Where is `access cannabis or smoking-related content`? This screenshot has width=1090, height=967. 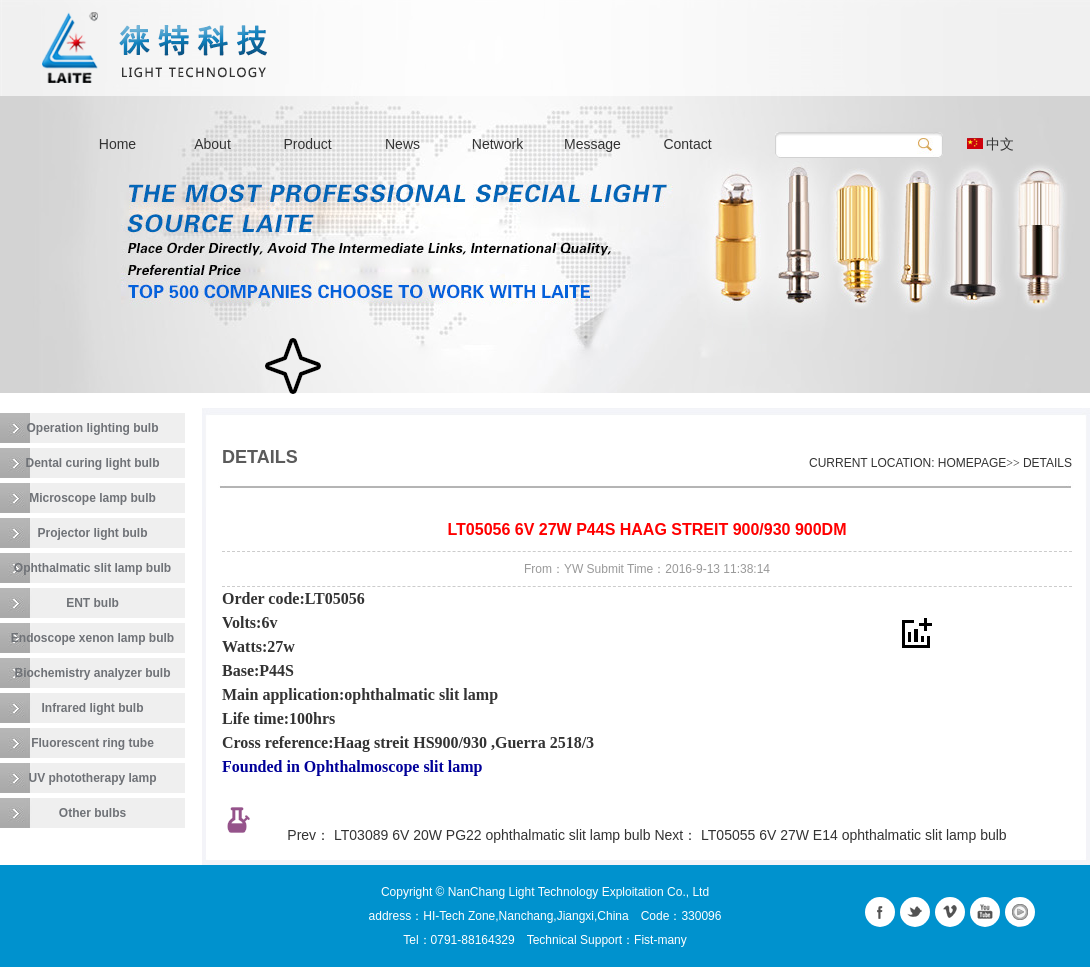 access cannabis or smoking-related content is located at coordinates (237, 820).